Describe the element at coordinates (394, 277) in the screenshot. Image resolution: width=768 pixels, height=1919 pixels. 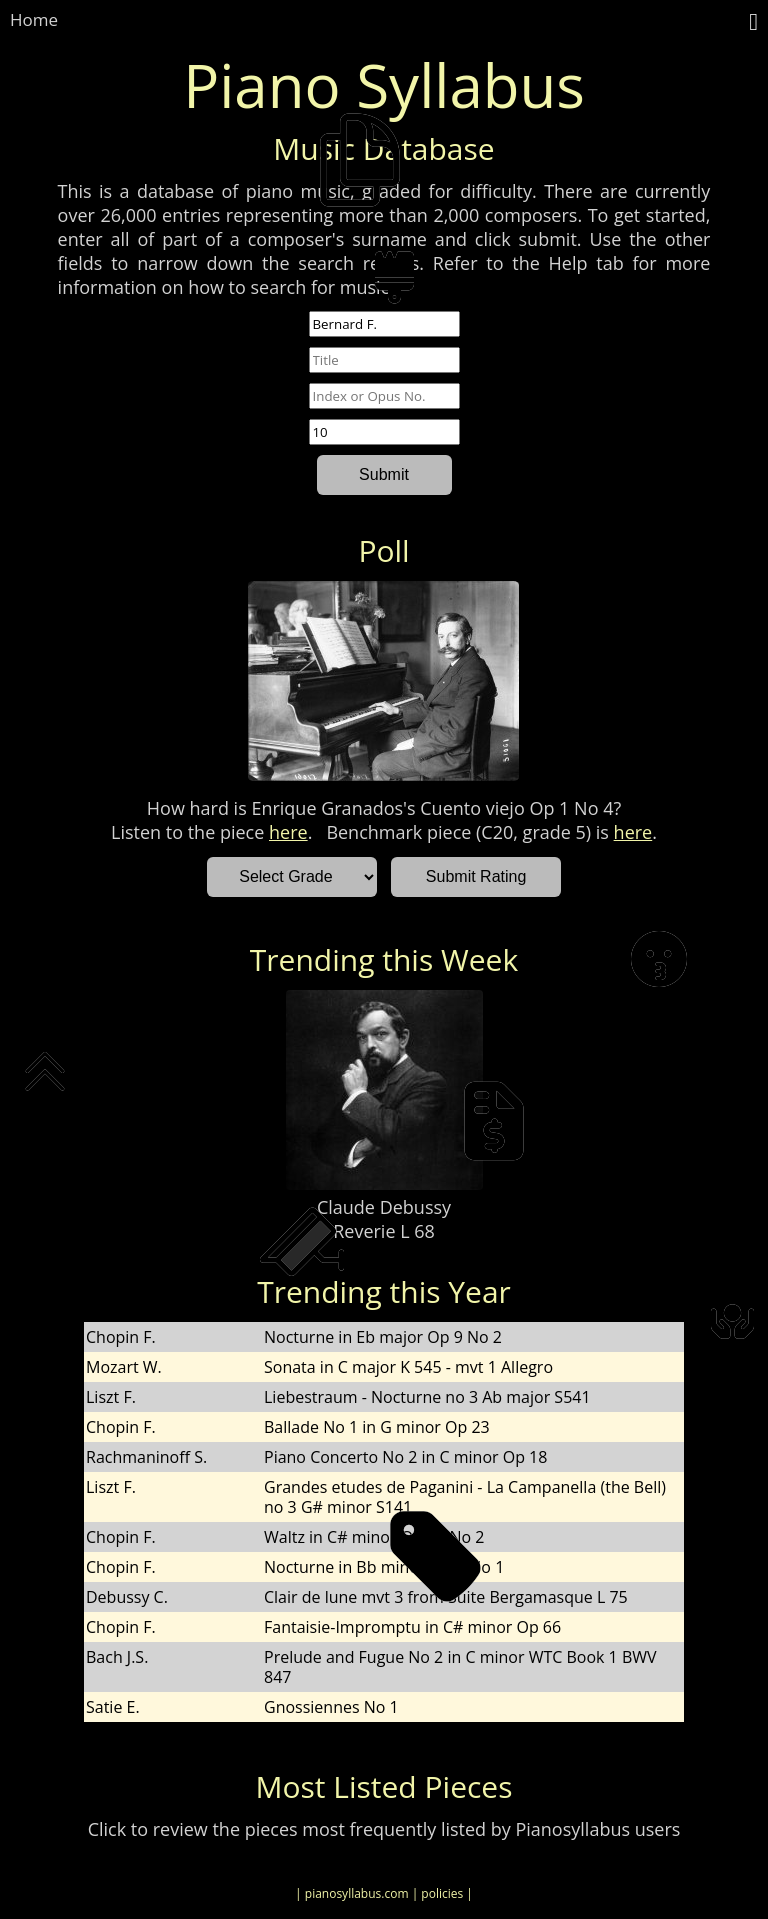
I see `access painting or drawing tools` at that location.